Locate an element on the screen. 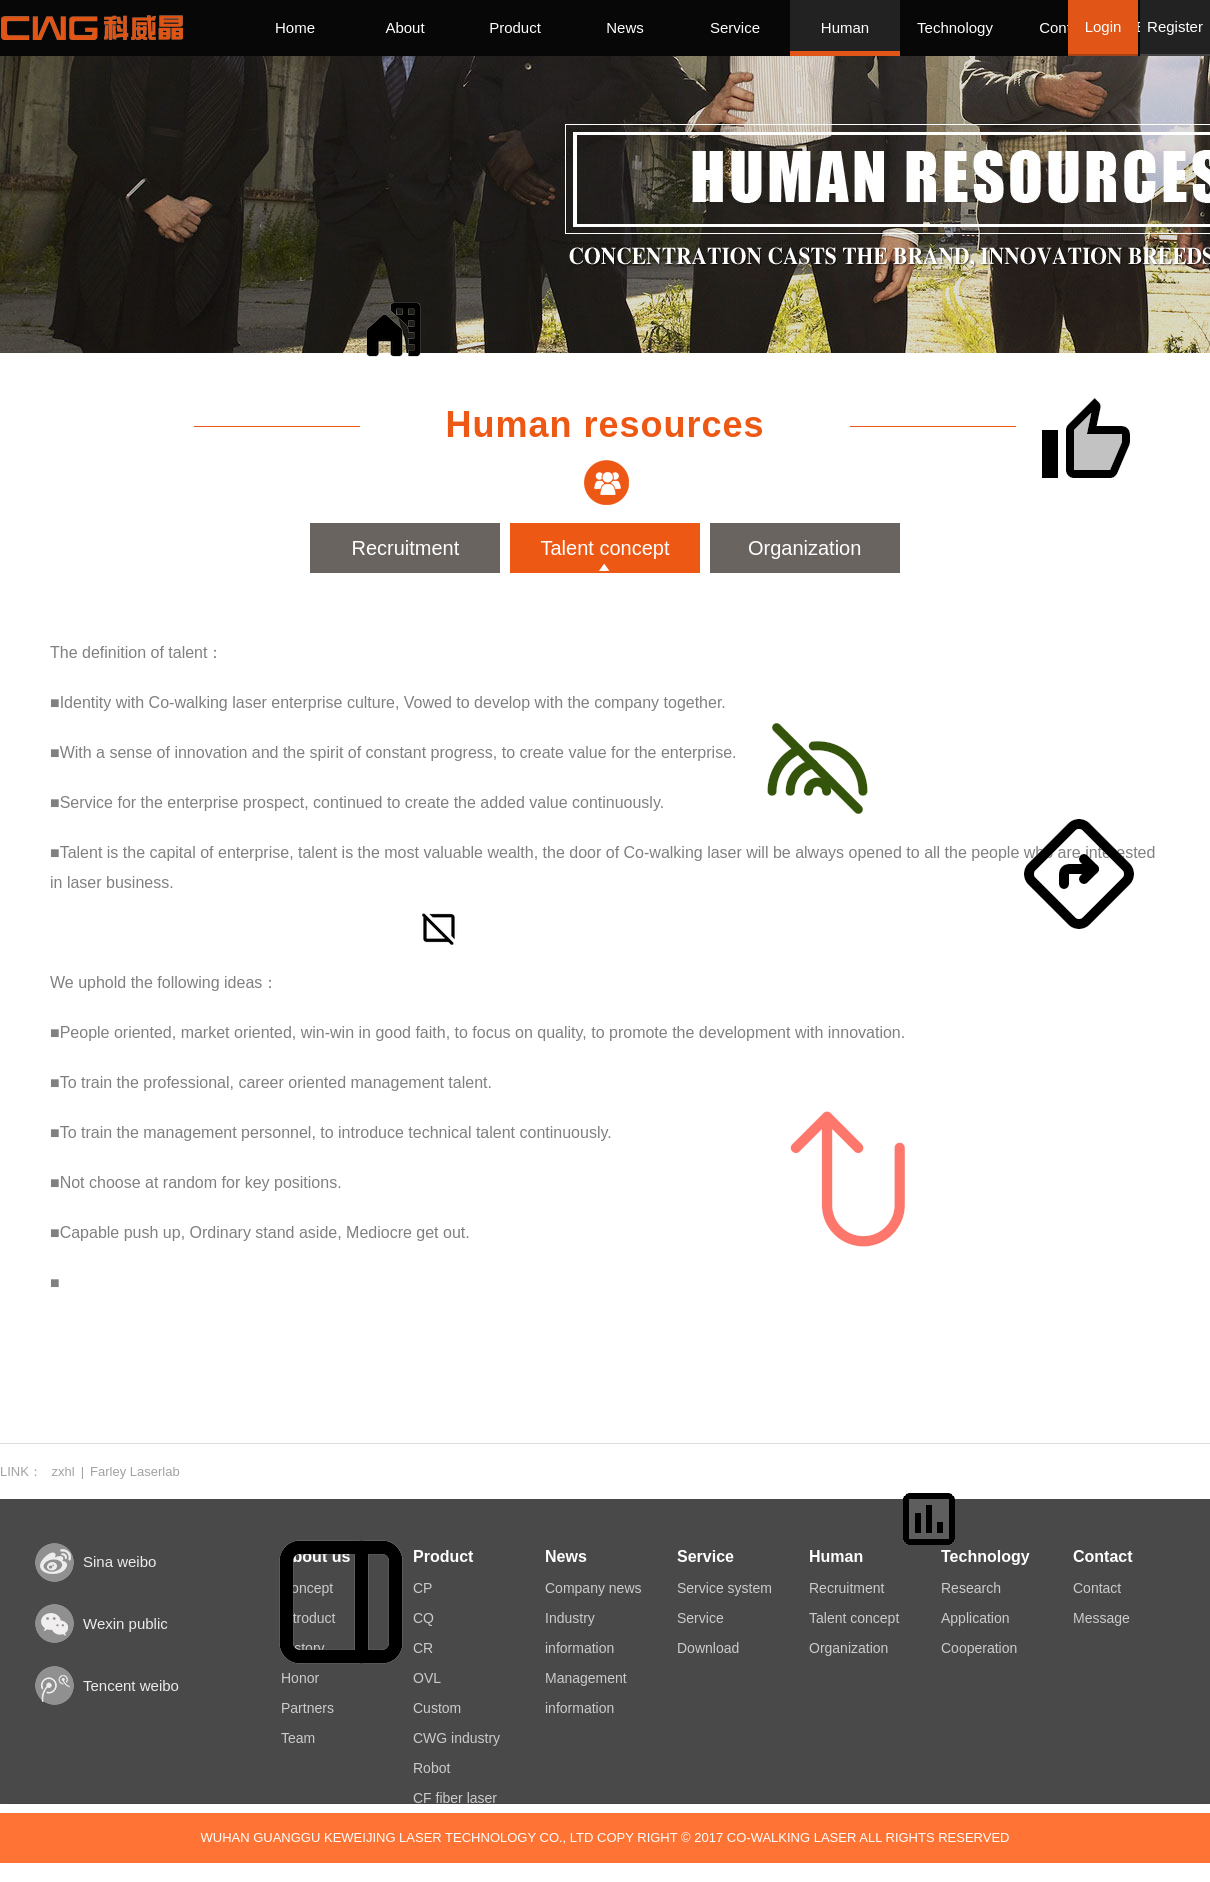  like or upvote content is located at coordinates (1086, 442).